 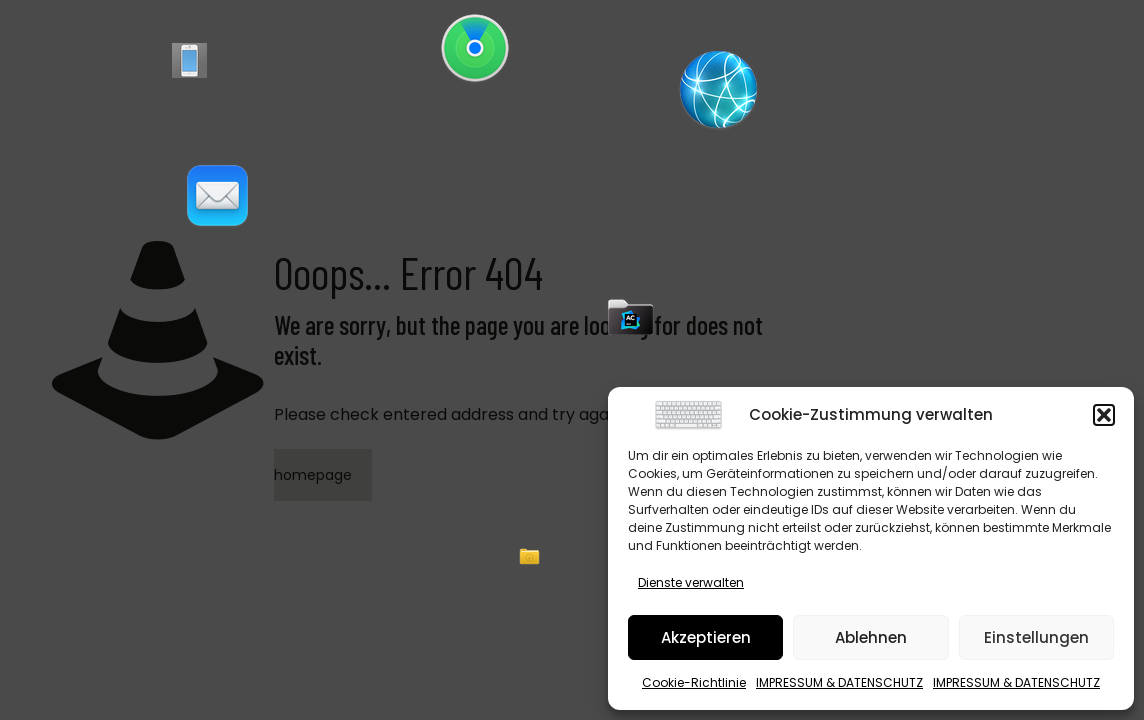 What do you see at coordinates (475, 48) in the screenshot?
I see `open find my app to locate devices` at bounding box center [475, 48].